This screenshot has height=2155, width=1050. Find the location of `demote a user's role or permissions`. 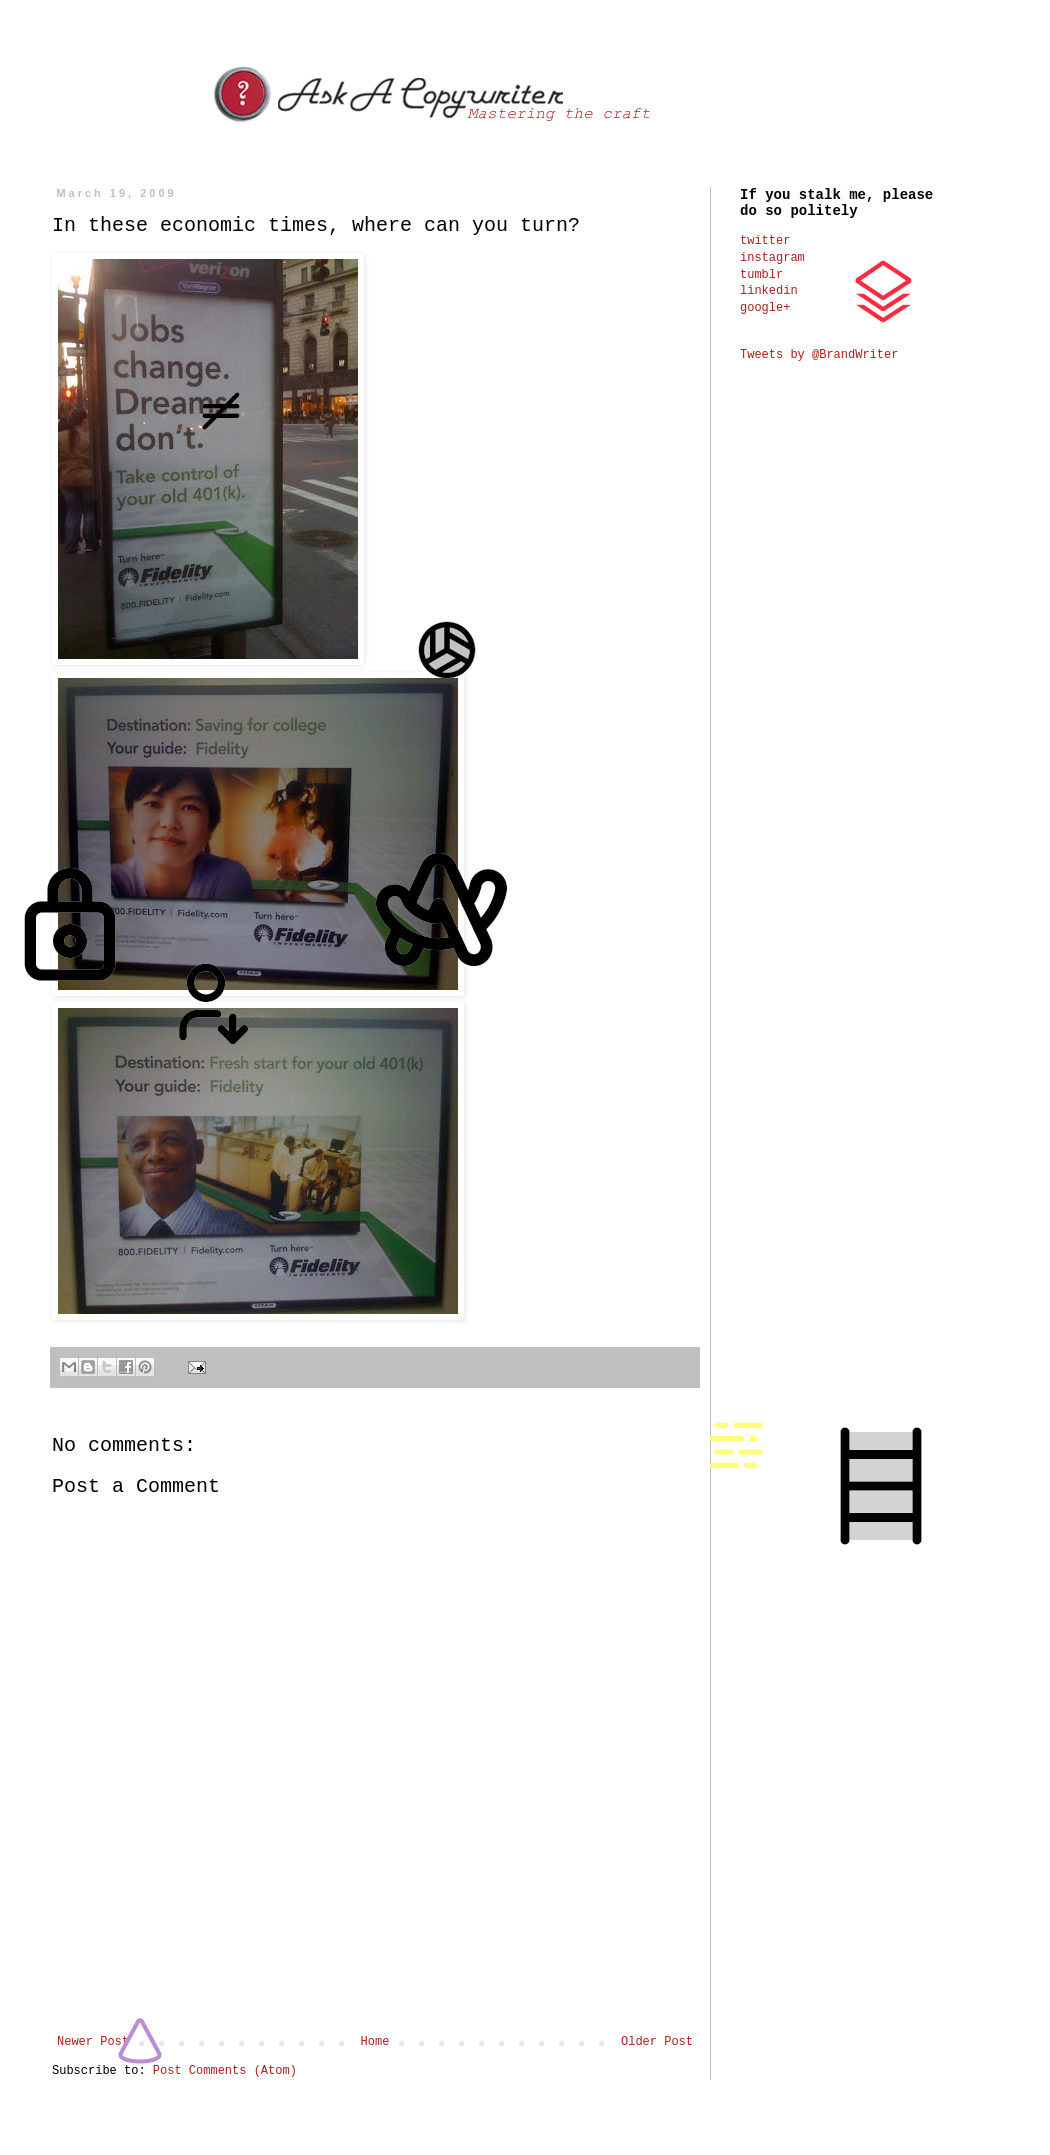

demote a user's role or permissions is located at coordinates (206, 1002).